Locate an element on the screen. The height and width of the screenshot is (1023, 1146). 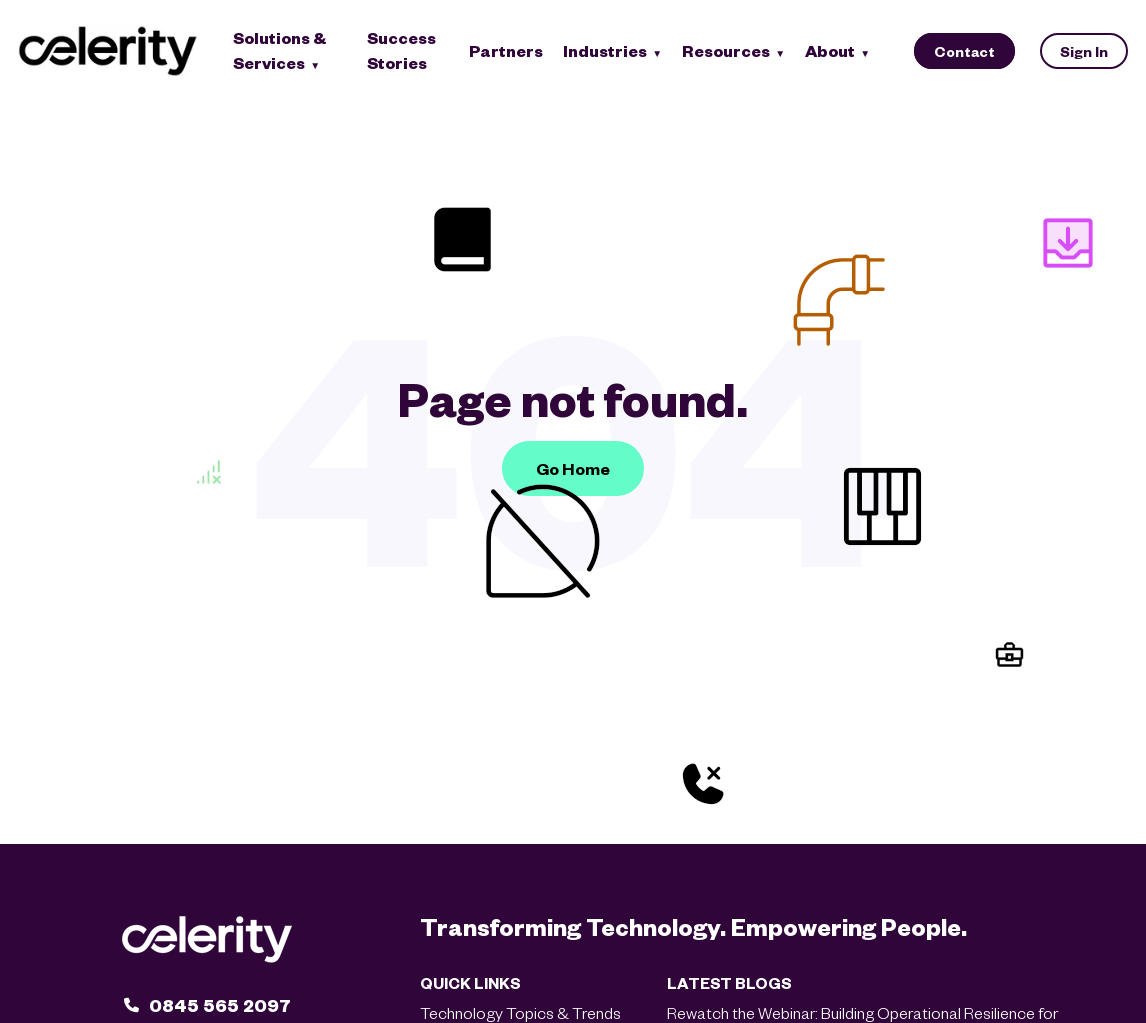
no cellular signal available is located at coordinates (209, 473).